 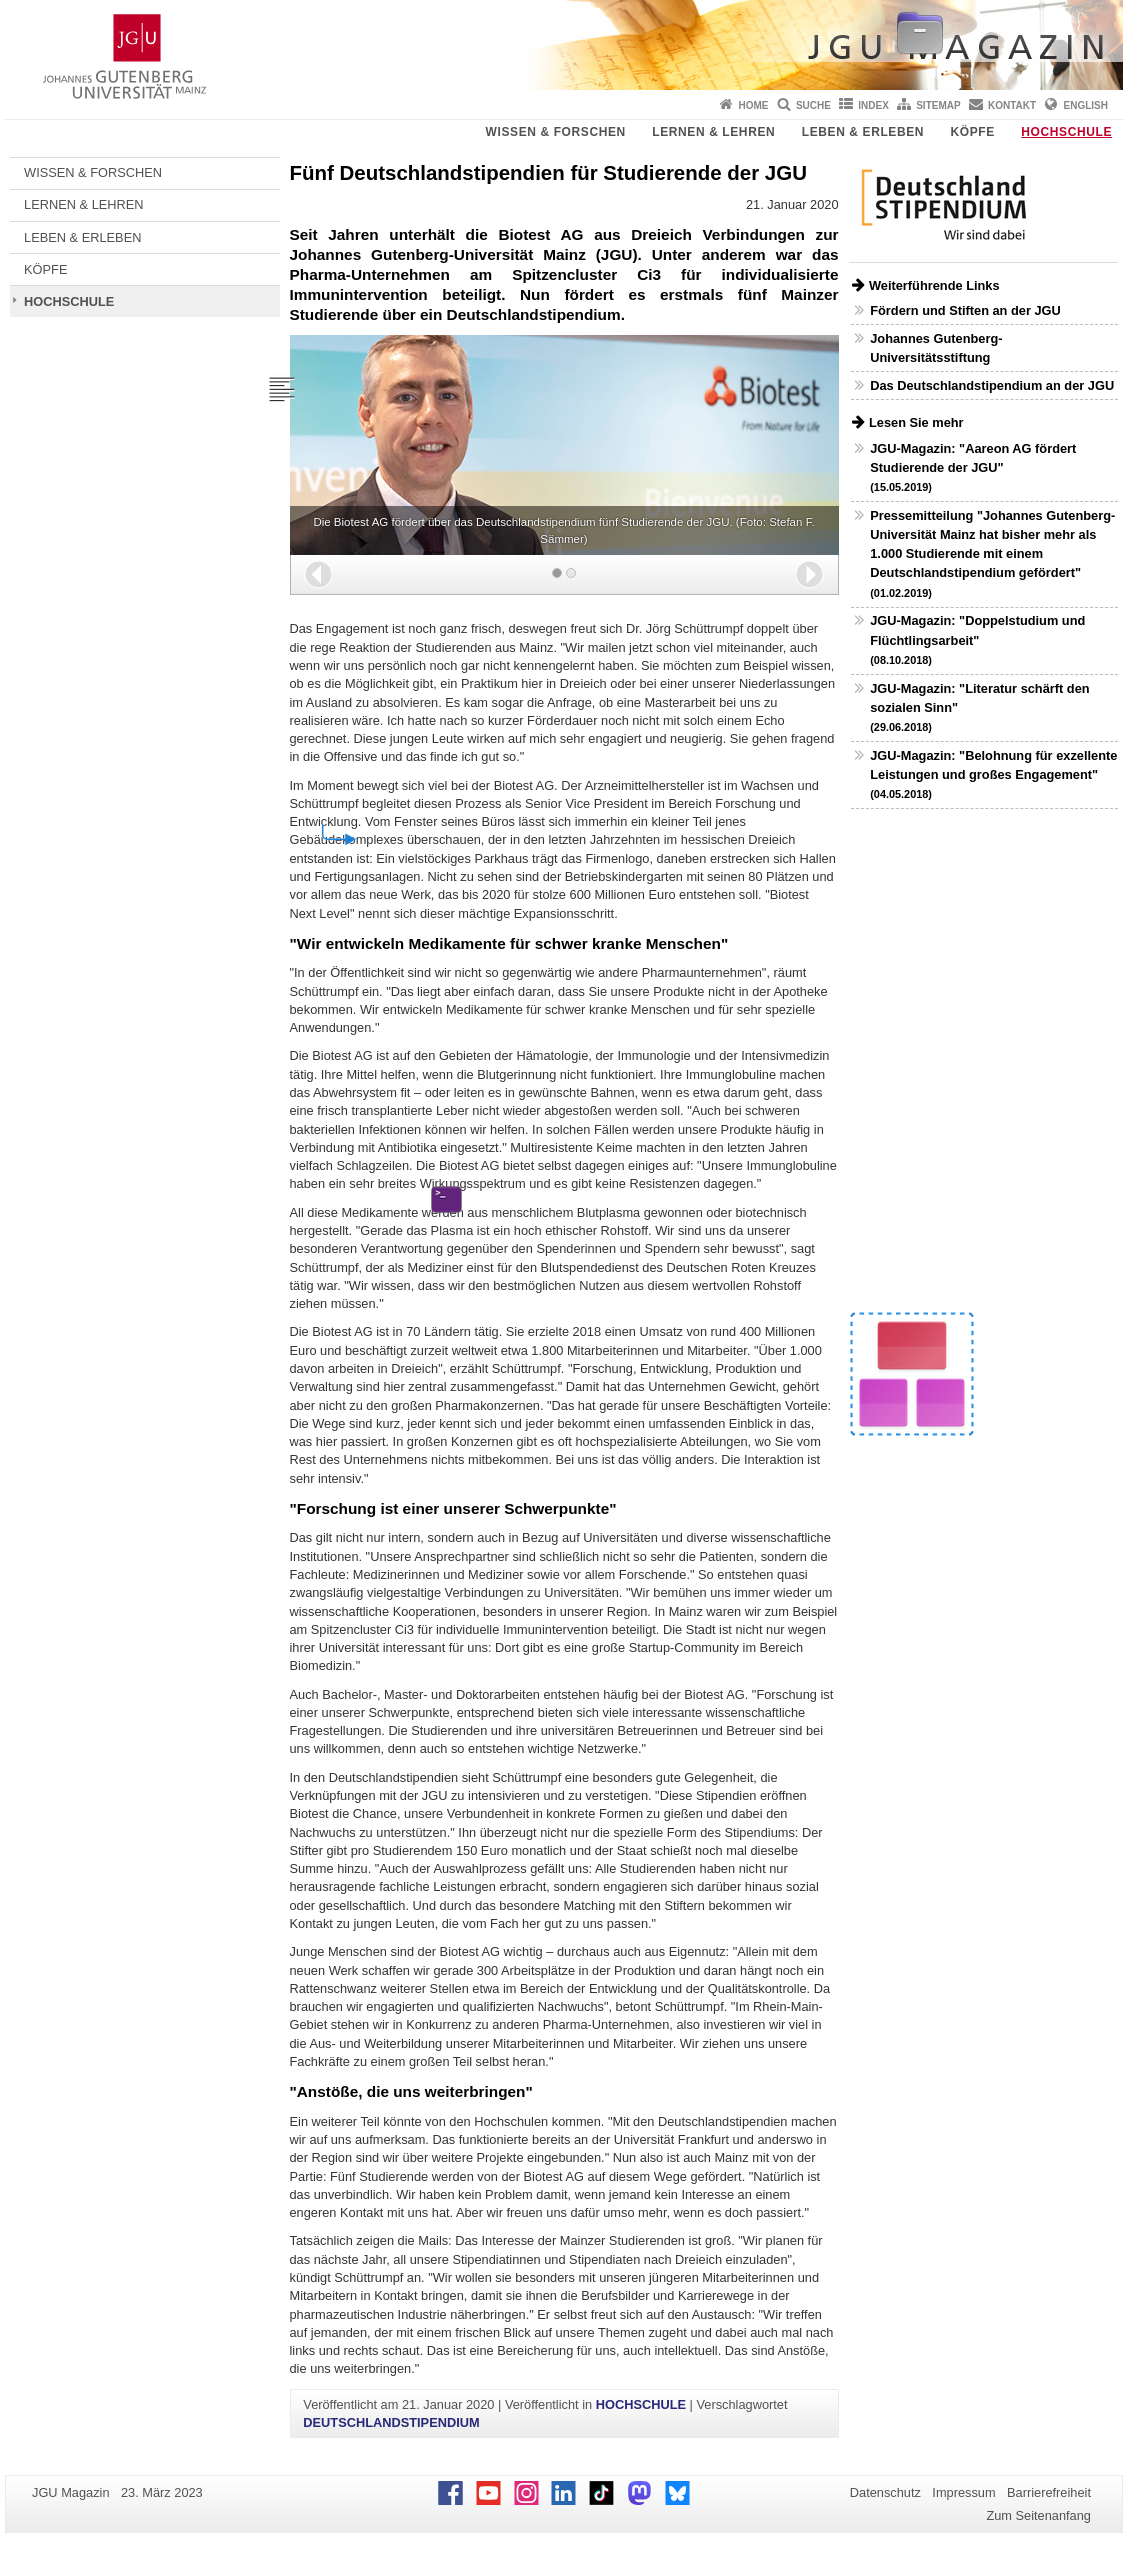 I want to click on forward an email message, so click(x=339, y=834).